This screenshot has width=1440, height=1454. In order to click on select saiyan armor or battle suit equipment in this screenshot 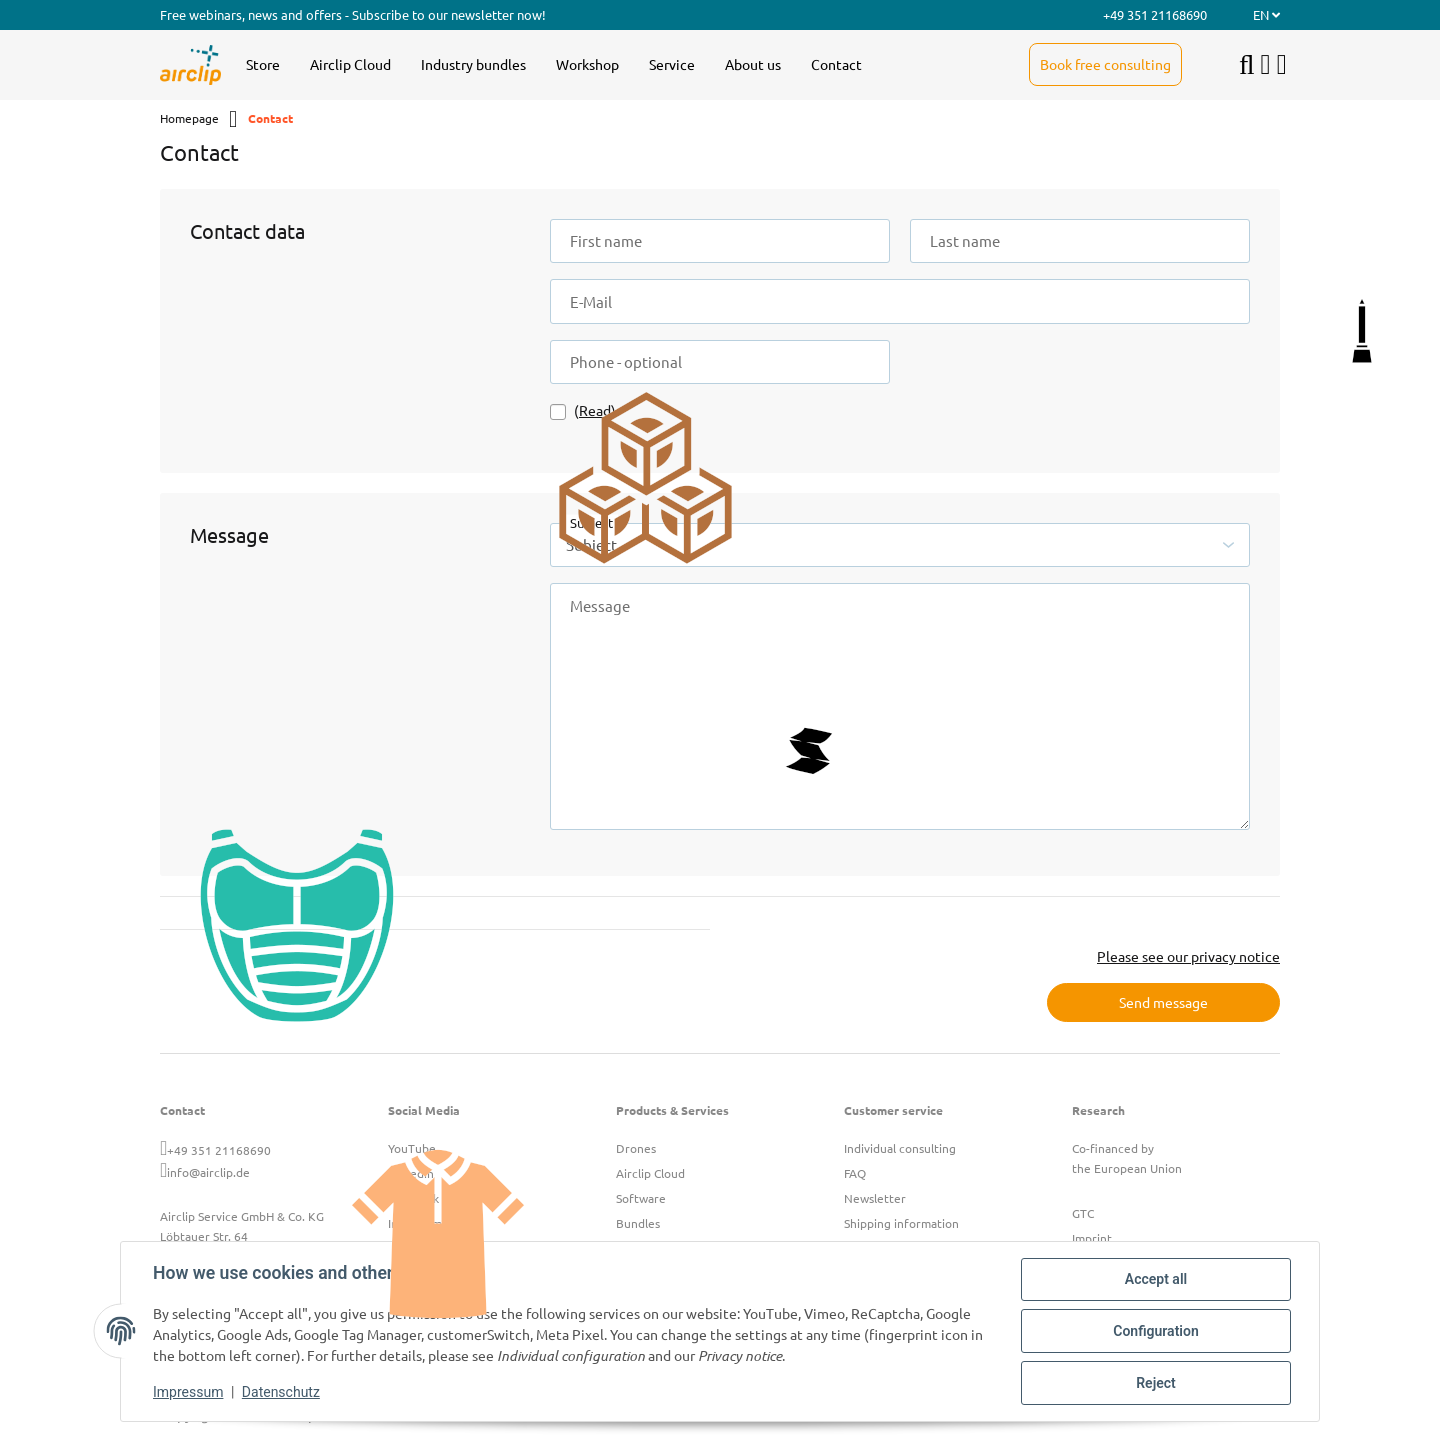, I will do `click(297, 922)`.